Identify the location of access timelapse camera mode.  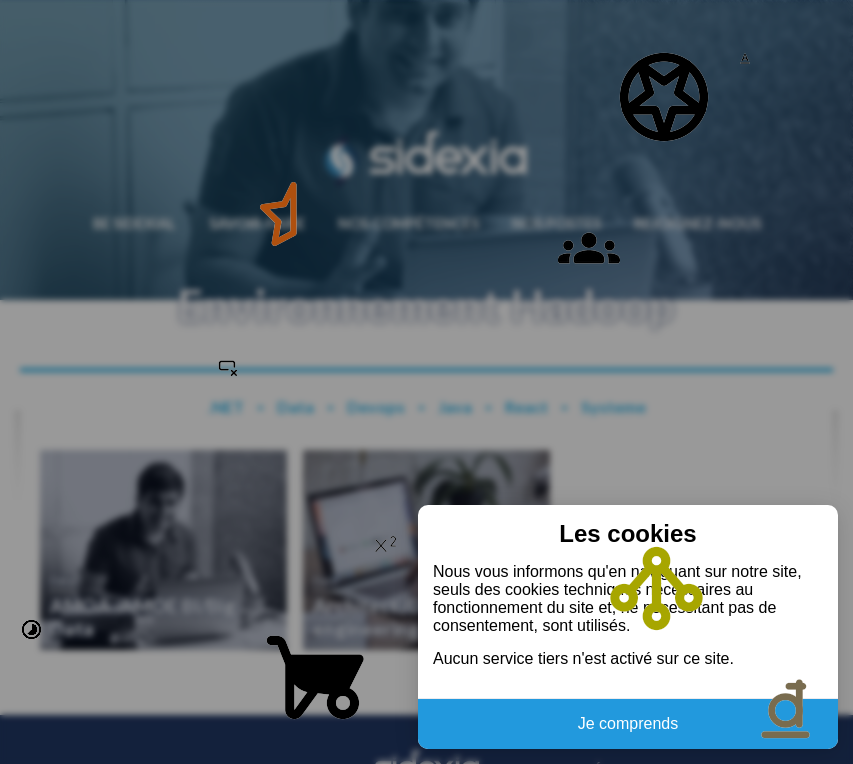
(31, 629).